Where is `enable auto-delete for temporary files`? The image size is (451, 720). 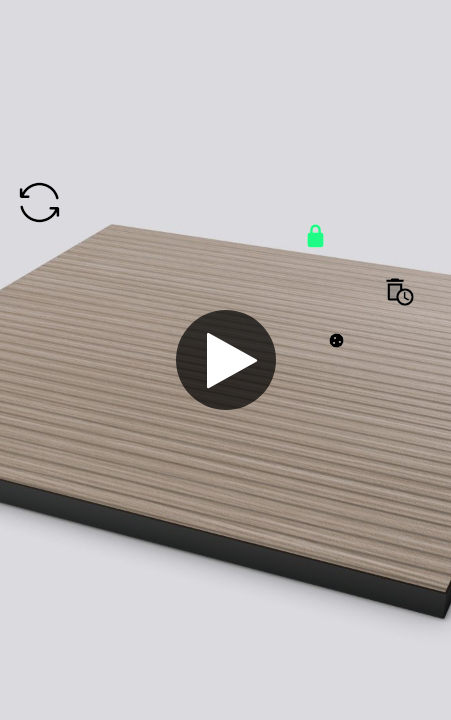
enable auto-delete for temporary files is located at coordinates (400, 292).